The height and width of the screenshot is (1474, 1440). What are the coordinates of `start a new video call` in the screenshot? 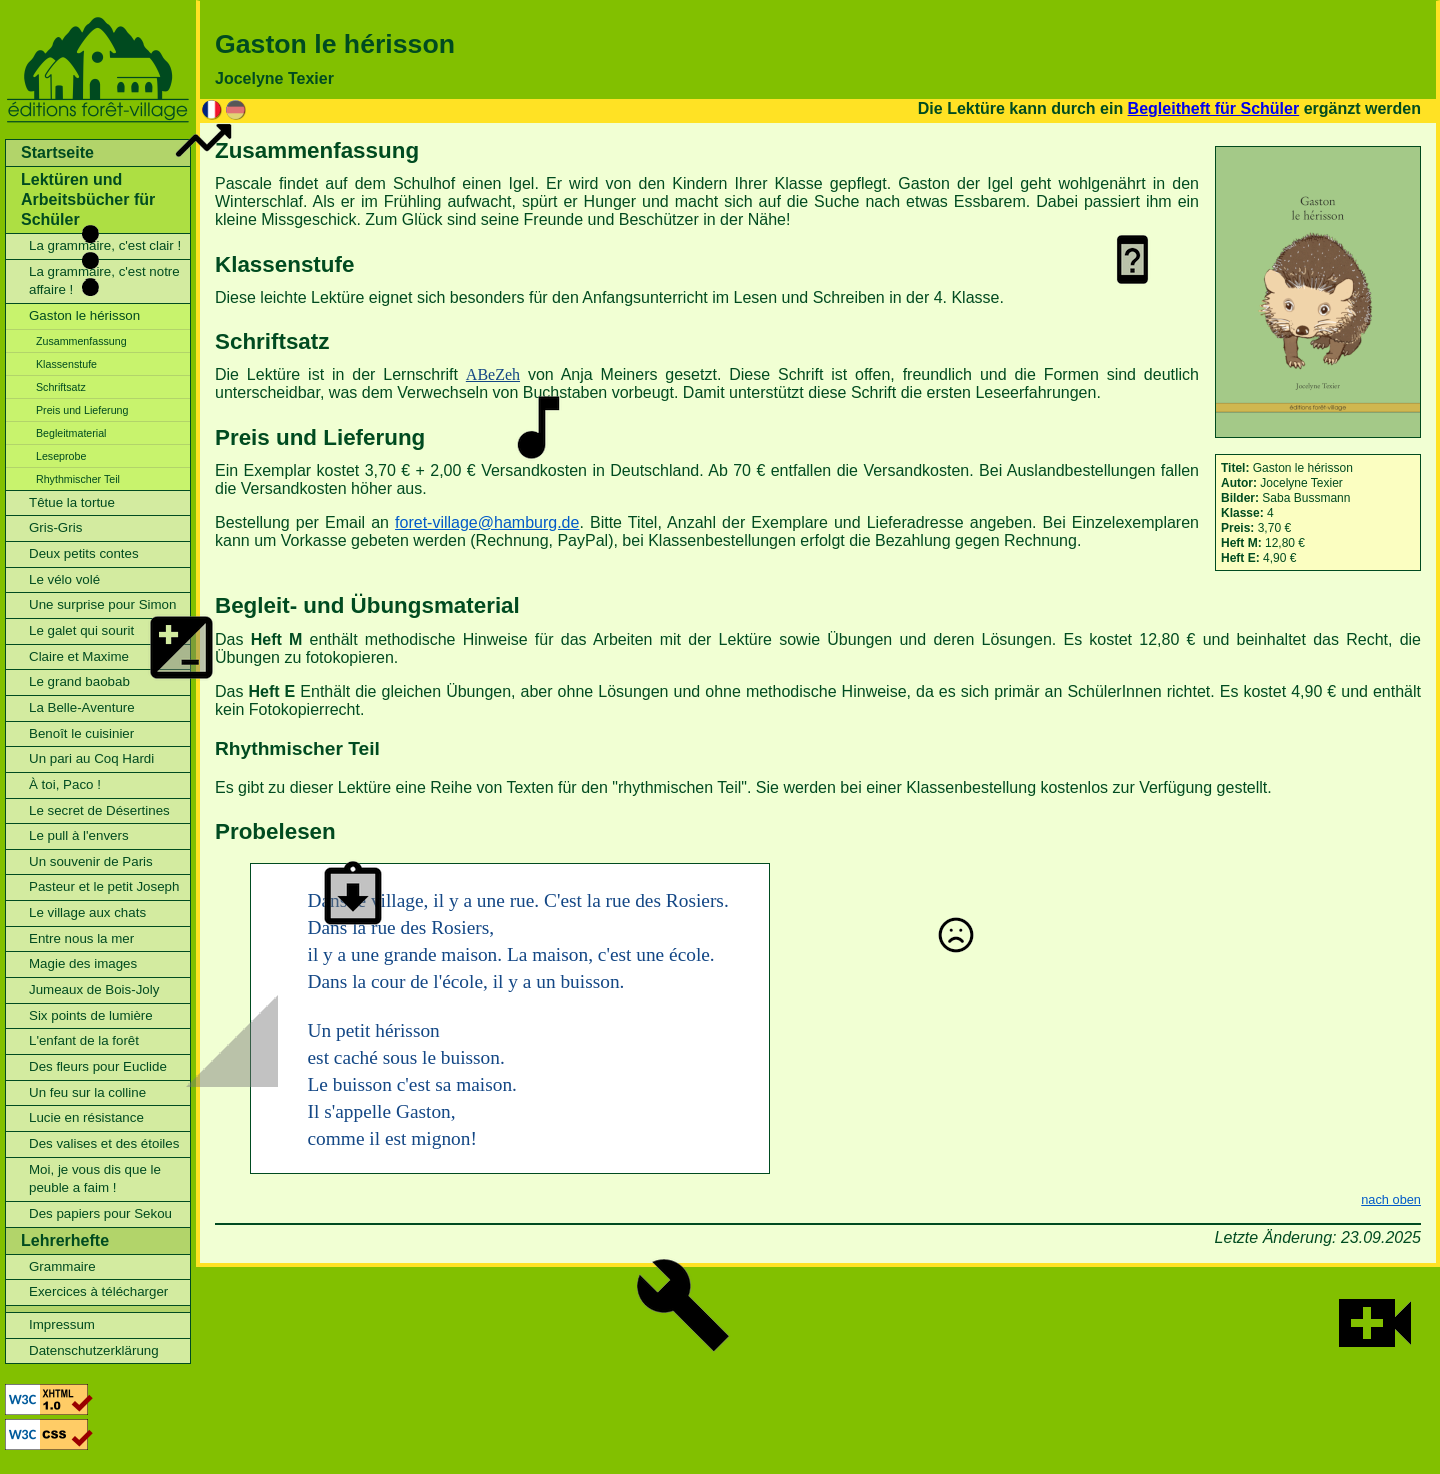 It's located at (1375, 1323).